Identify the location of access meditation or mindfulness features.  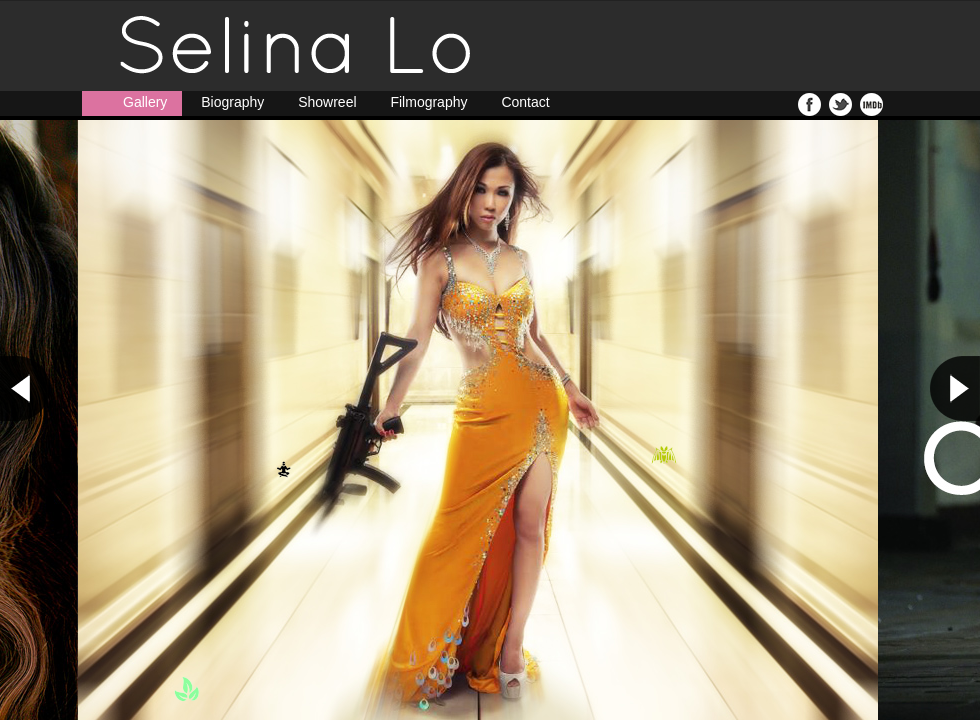
(283, 469).